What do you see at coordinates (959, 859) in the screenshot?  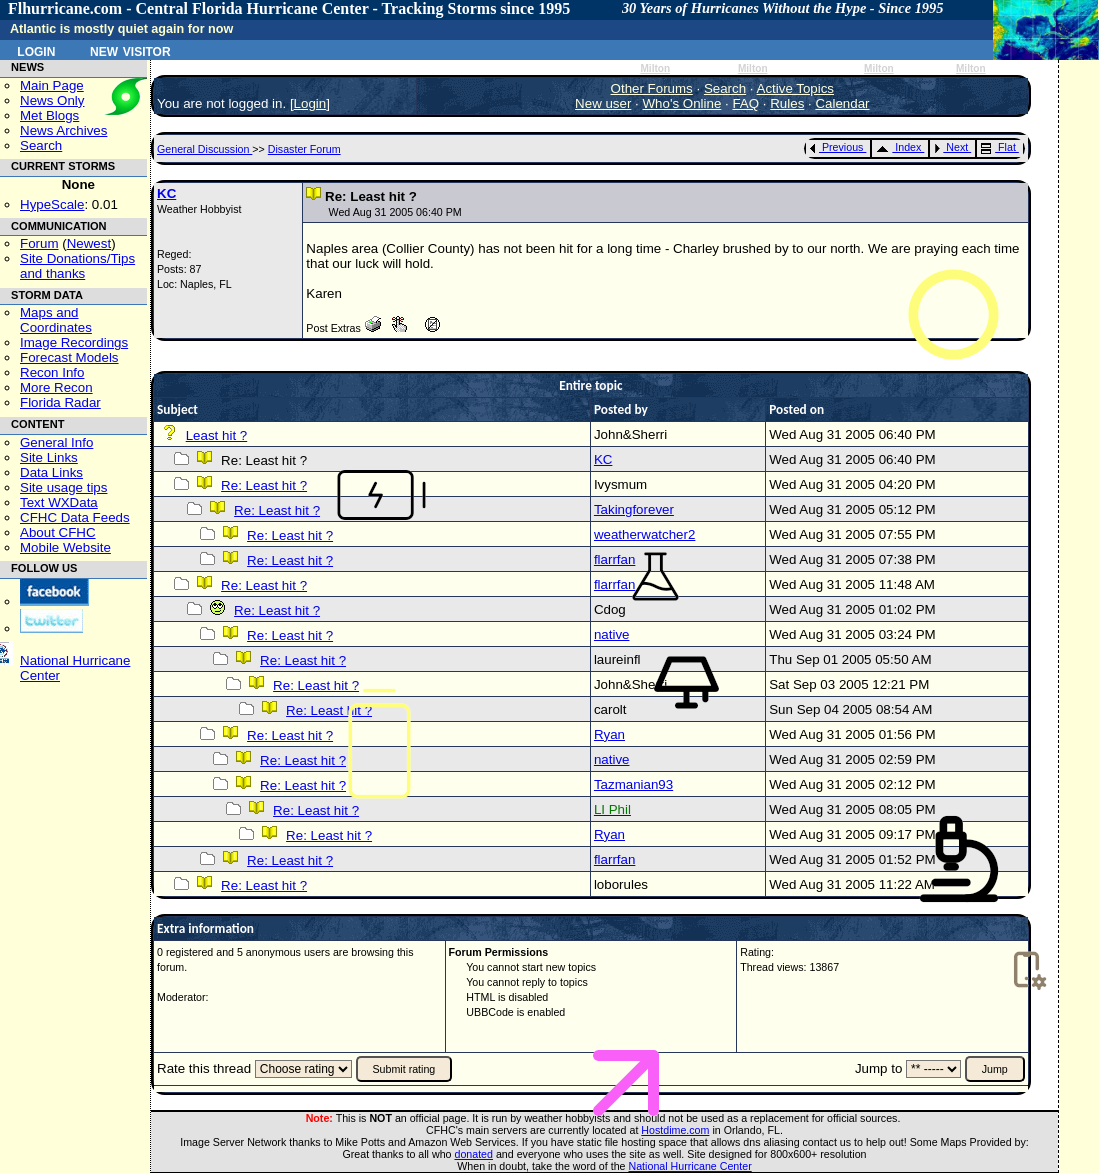 I see `access scientific or research tools` at bounding box center [959, 859].